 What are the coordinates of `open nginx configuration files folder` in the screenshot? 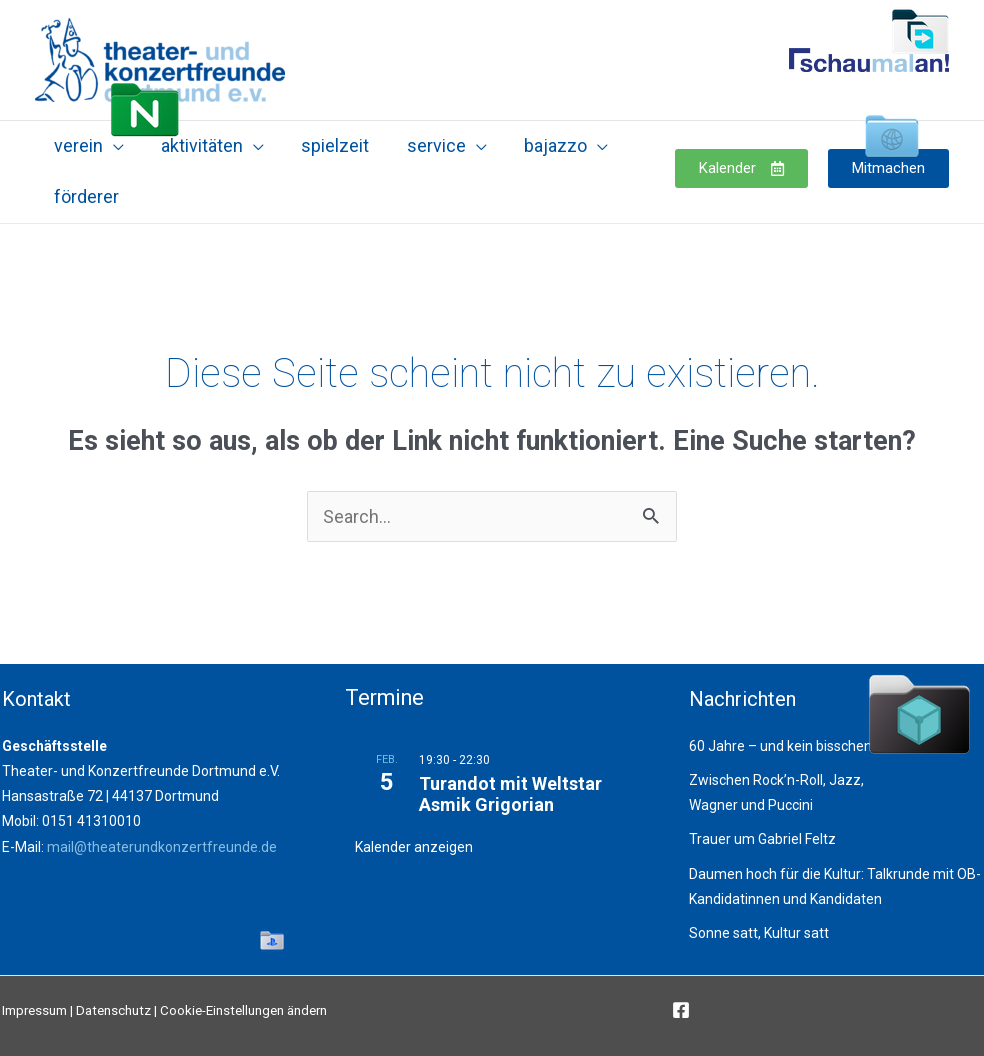 It's located at (144, 111).